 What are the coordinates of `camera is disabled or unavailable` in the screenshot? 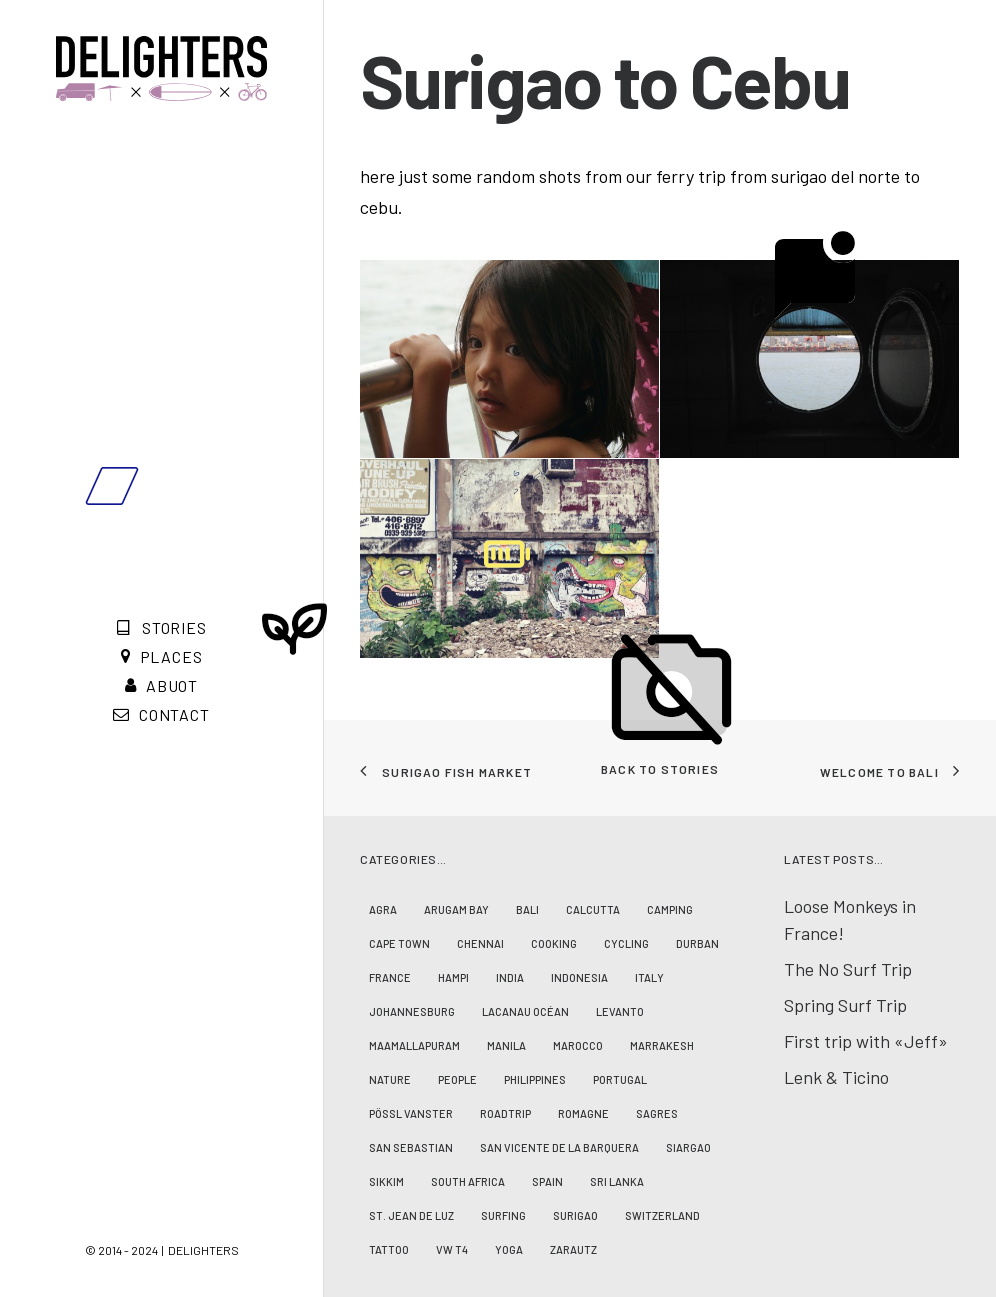 It's located at (671, 689).